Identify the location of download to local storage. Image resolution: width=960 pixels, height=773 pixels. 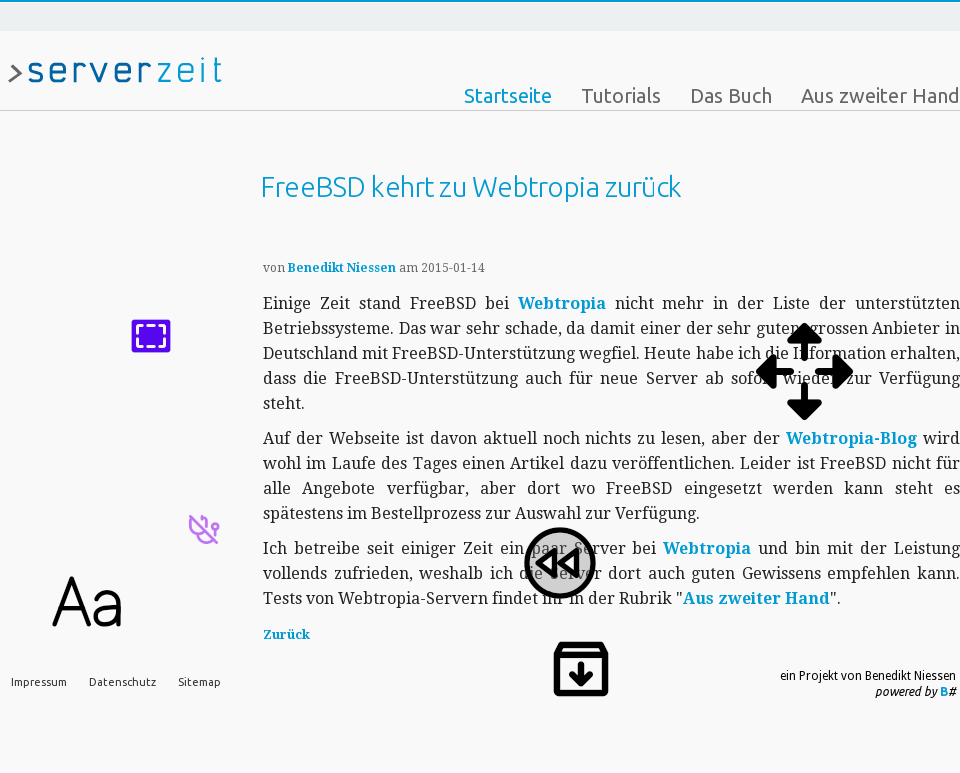
(581, 669).